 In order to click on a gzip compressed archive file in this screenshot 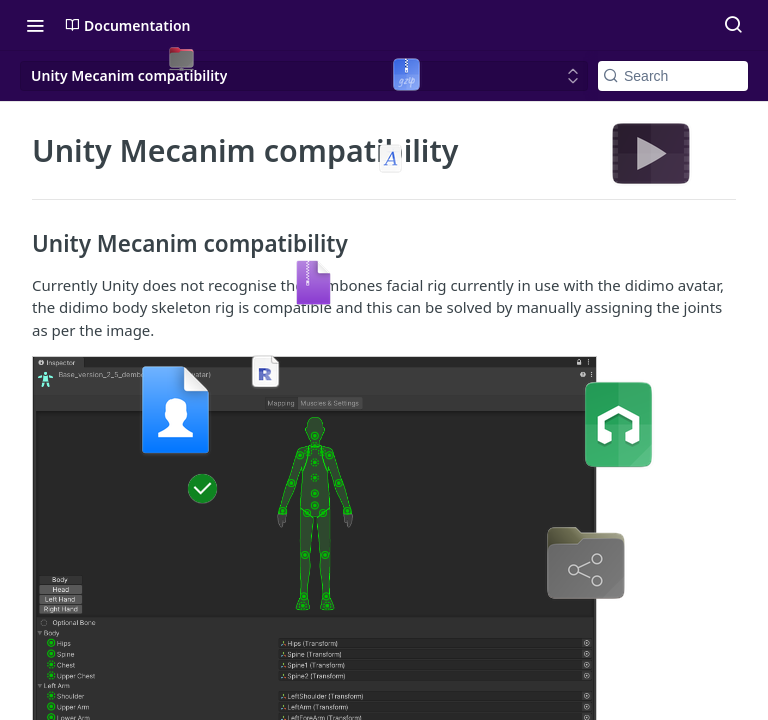, I will do `click(406, 74)`.